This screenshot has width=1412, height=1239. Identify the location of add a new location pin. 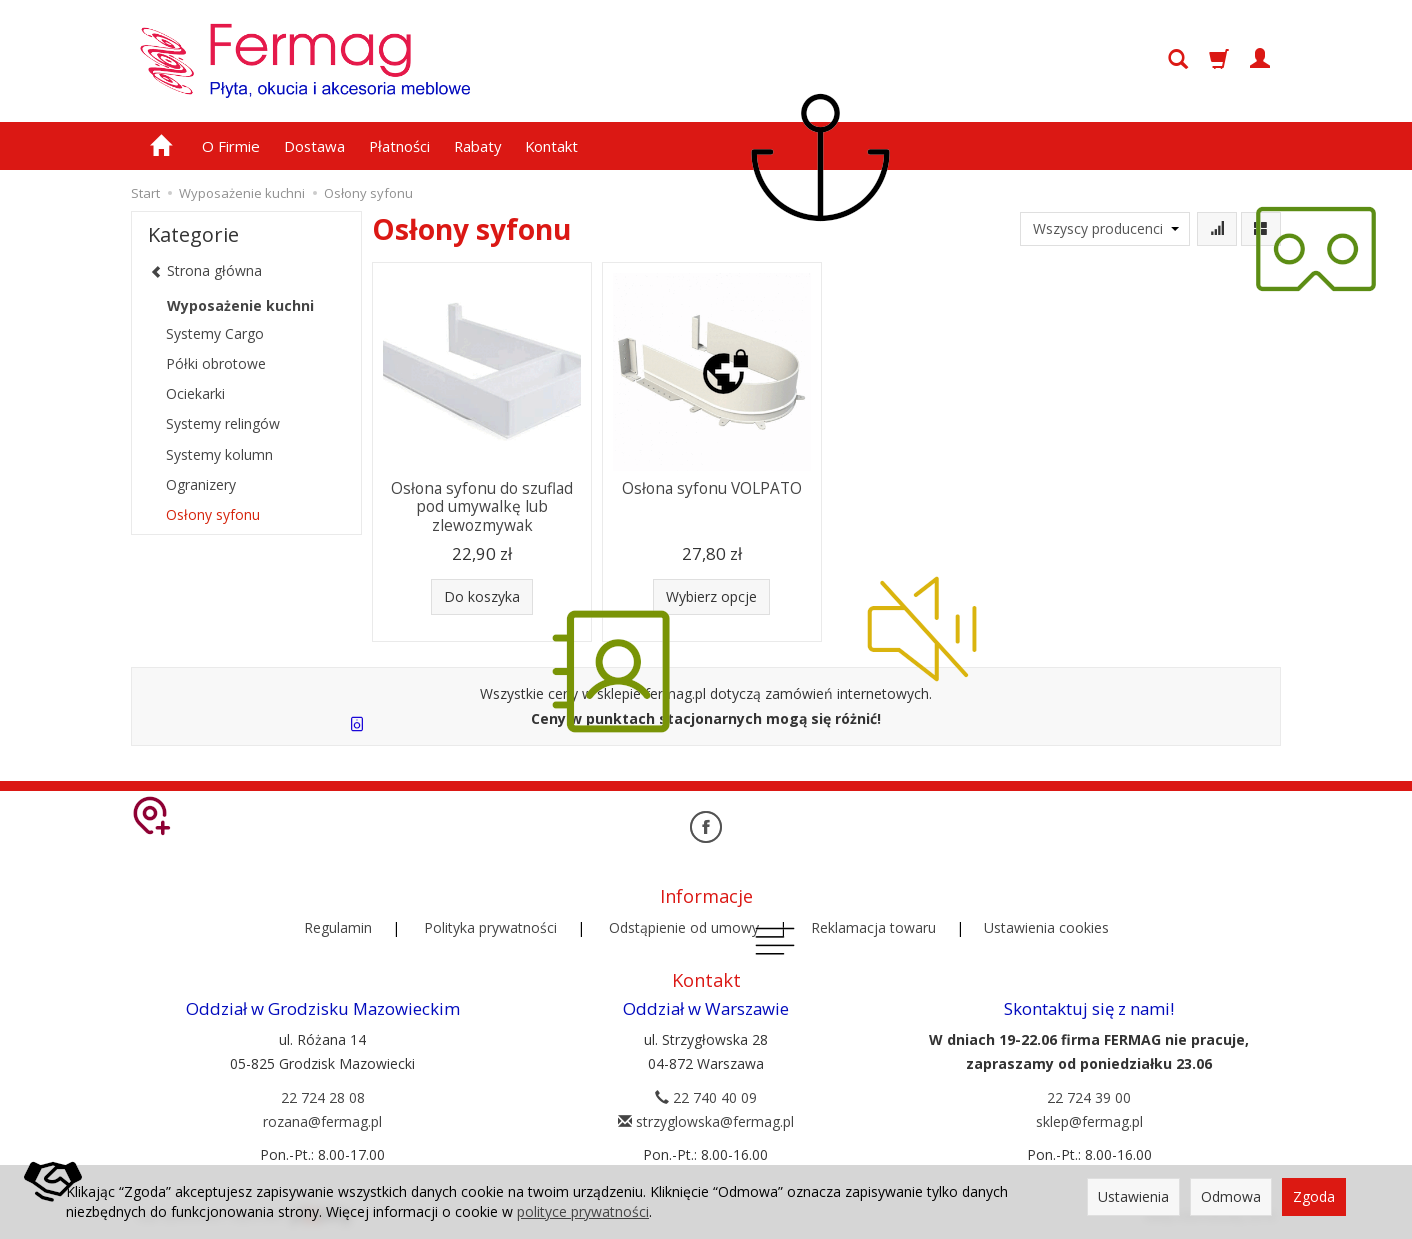
(150, 815).